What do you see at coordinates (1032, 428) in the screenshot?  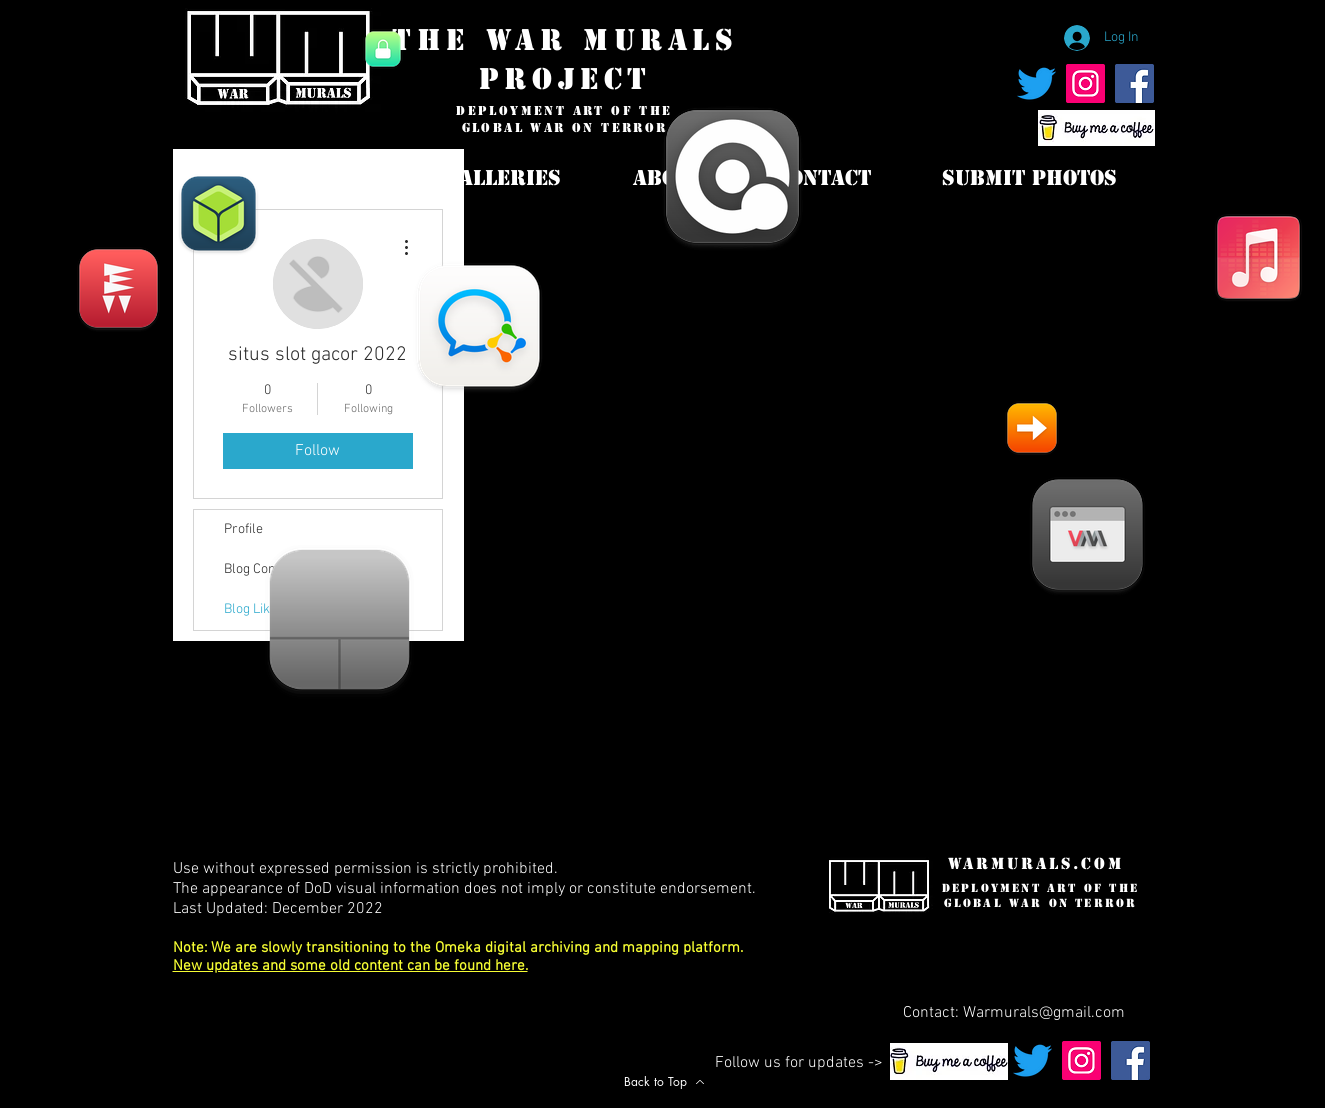 I see `log out of the current account or session` at bounding box center [1032, 428].